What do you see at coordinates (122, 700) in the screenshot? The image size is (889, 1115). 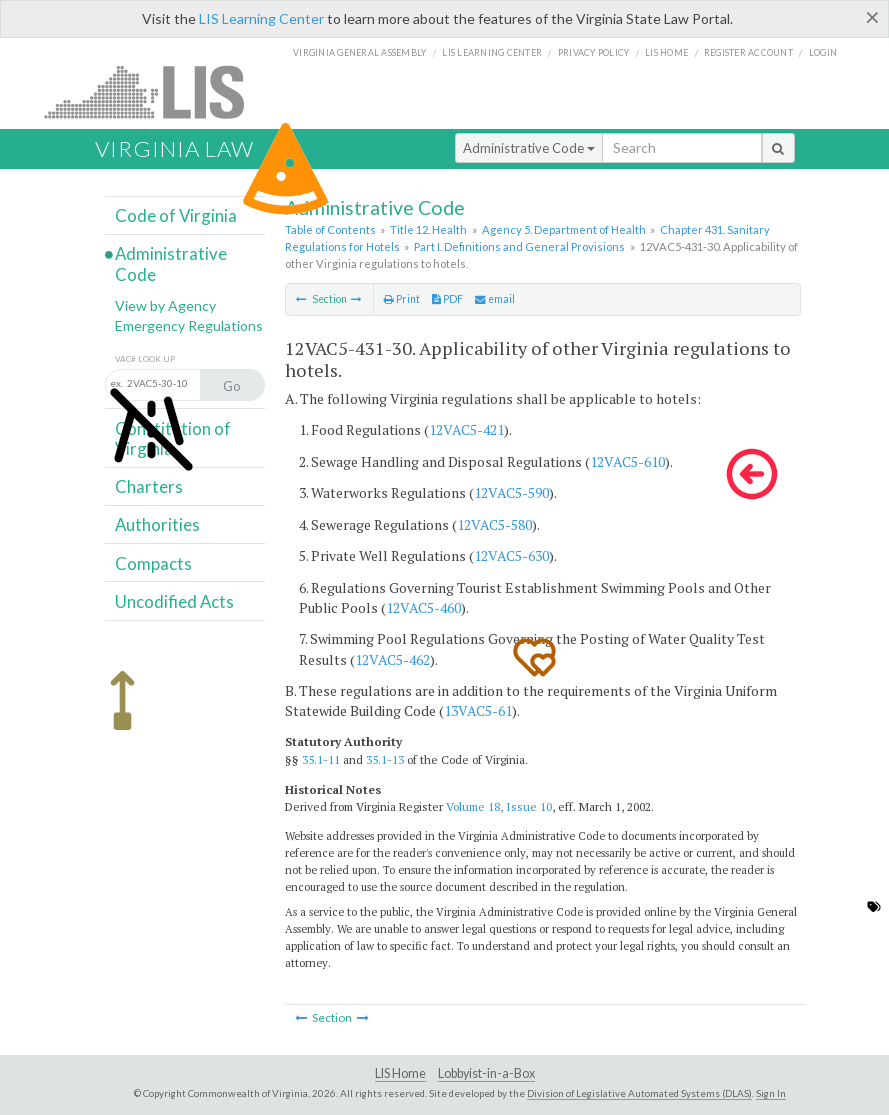 I see `upload a file or content` at bounding box center [122, 700].